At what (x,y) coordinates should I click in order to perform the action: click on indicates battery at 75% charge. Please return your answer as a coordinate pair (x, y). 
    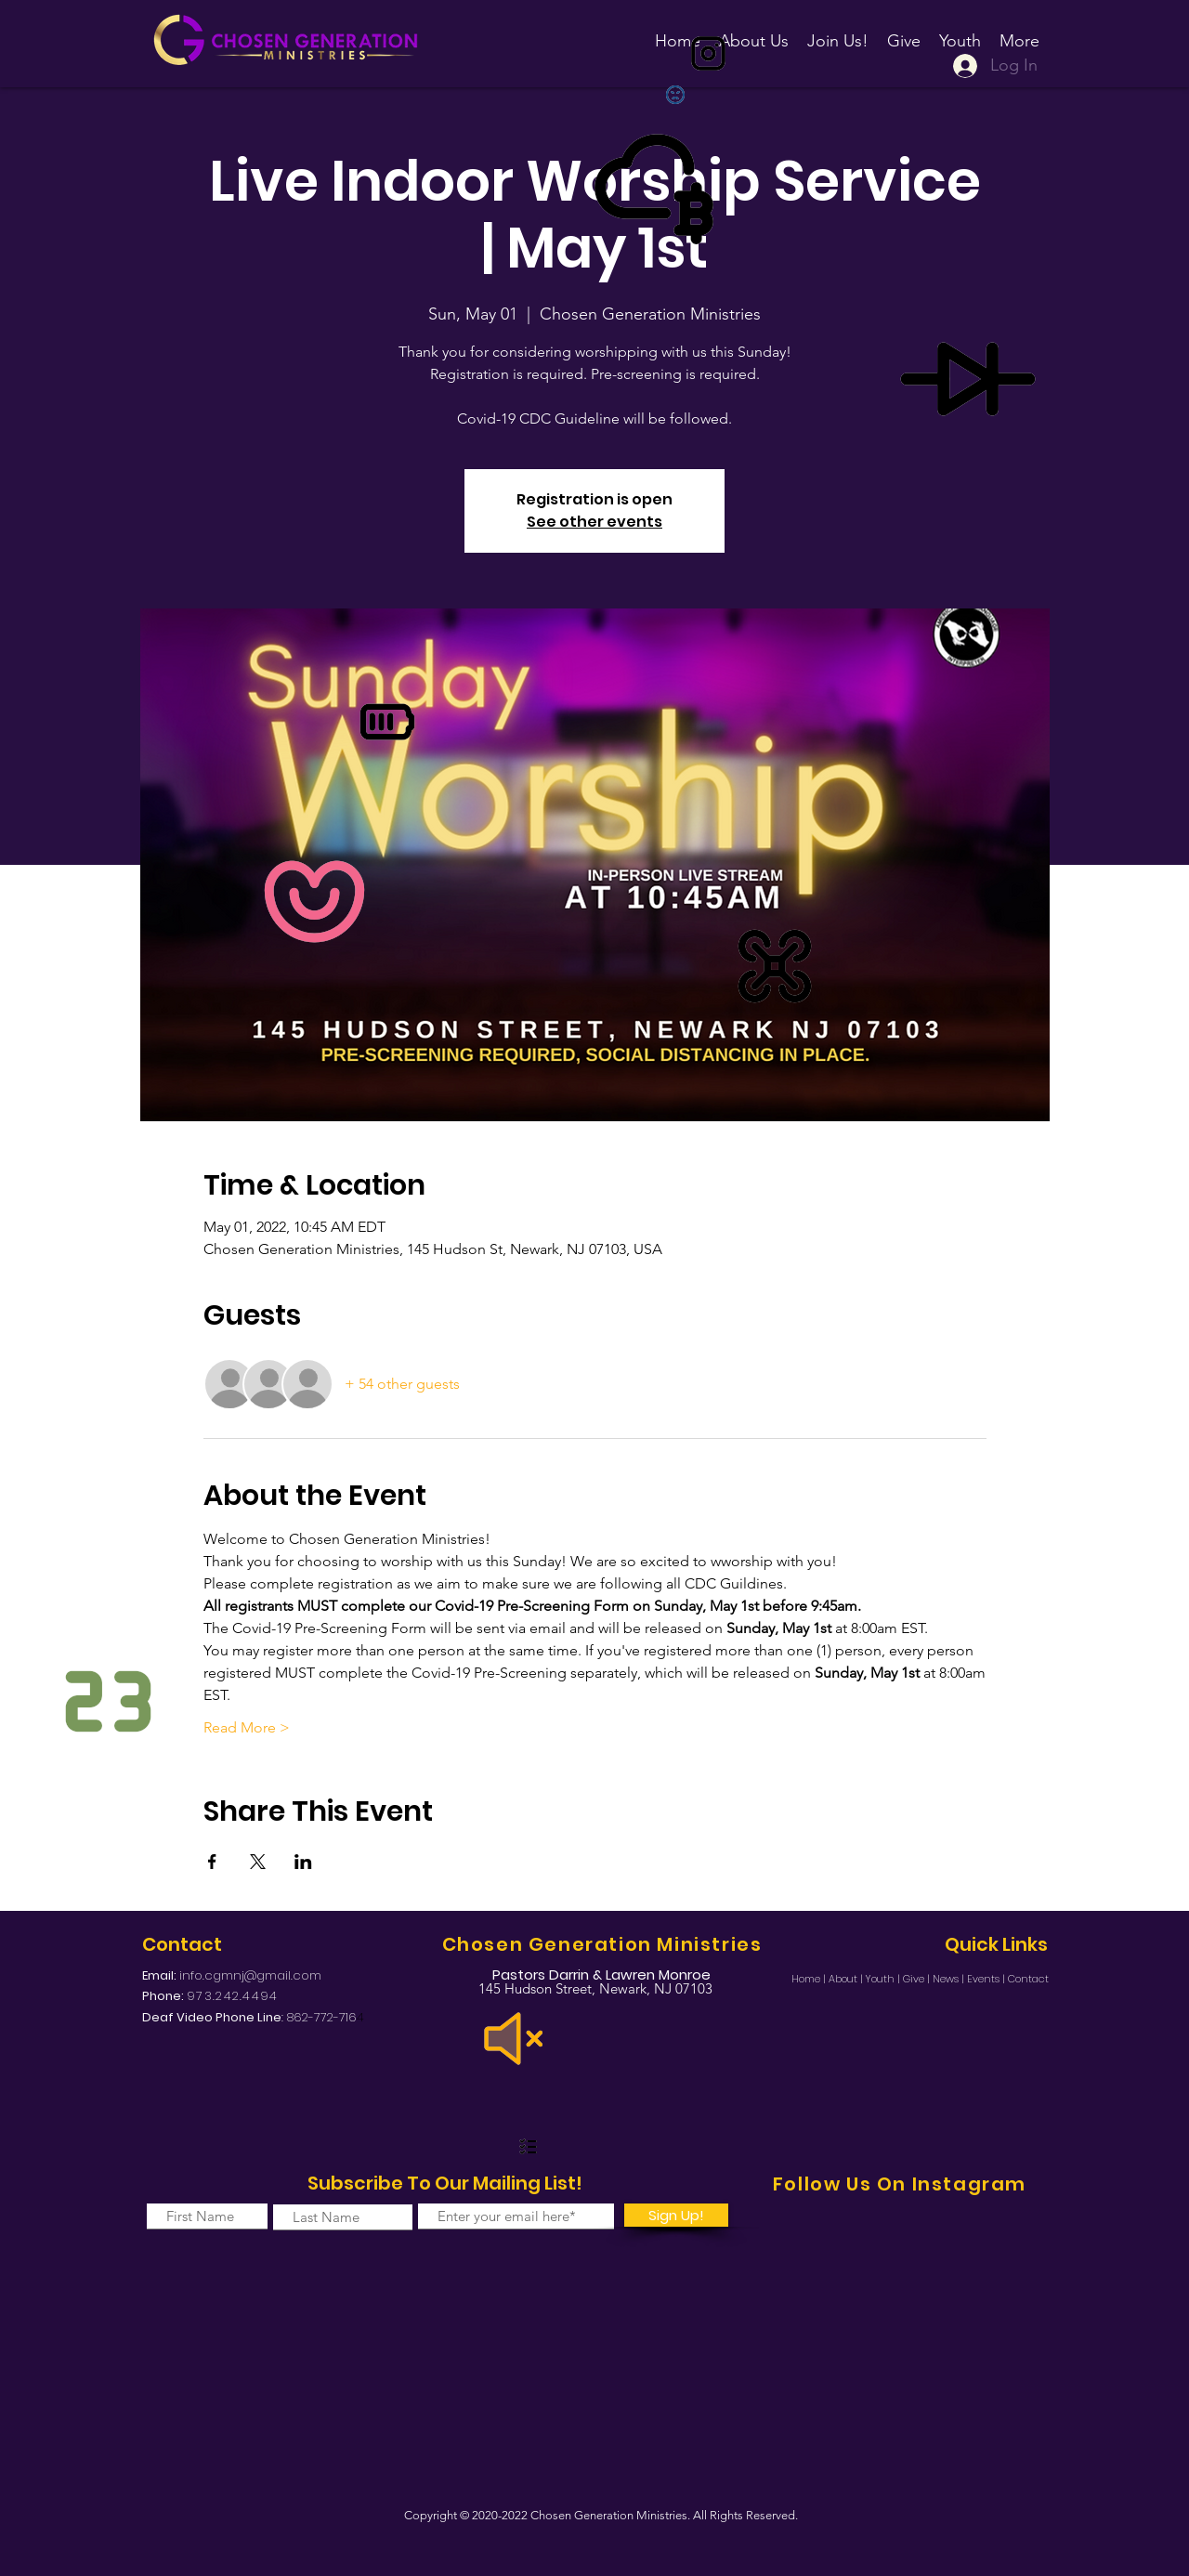
    Looking at the image, I should click on (387, 722).